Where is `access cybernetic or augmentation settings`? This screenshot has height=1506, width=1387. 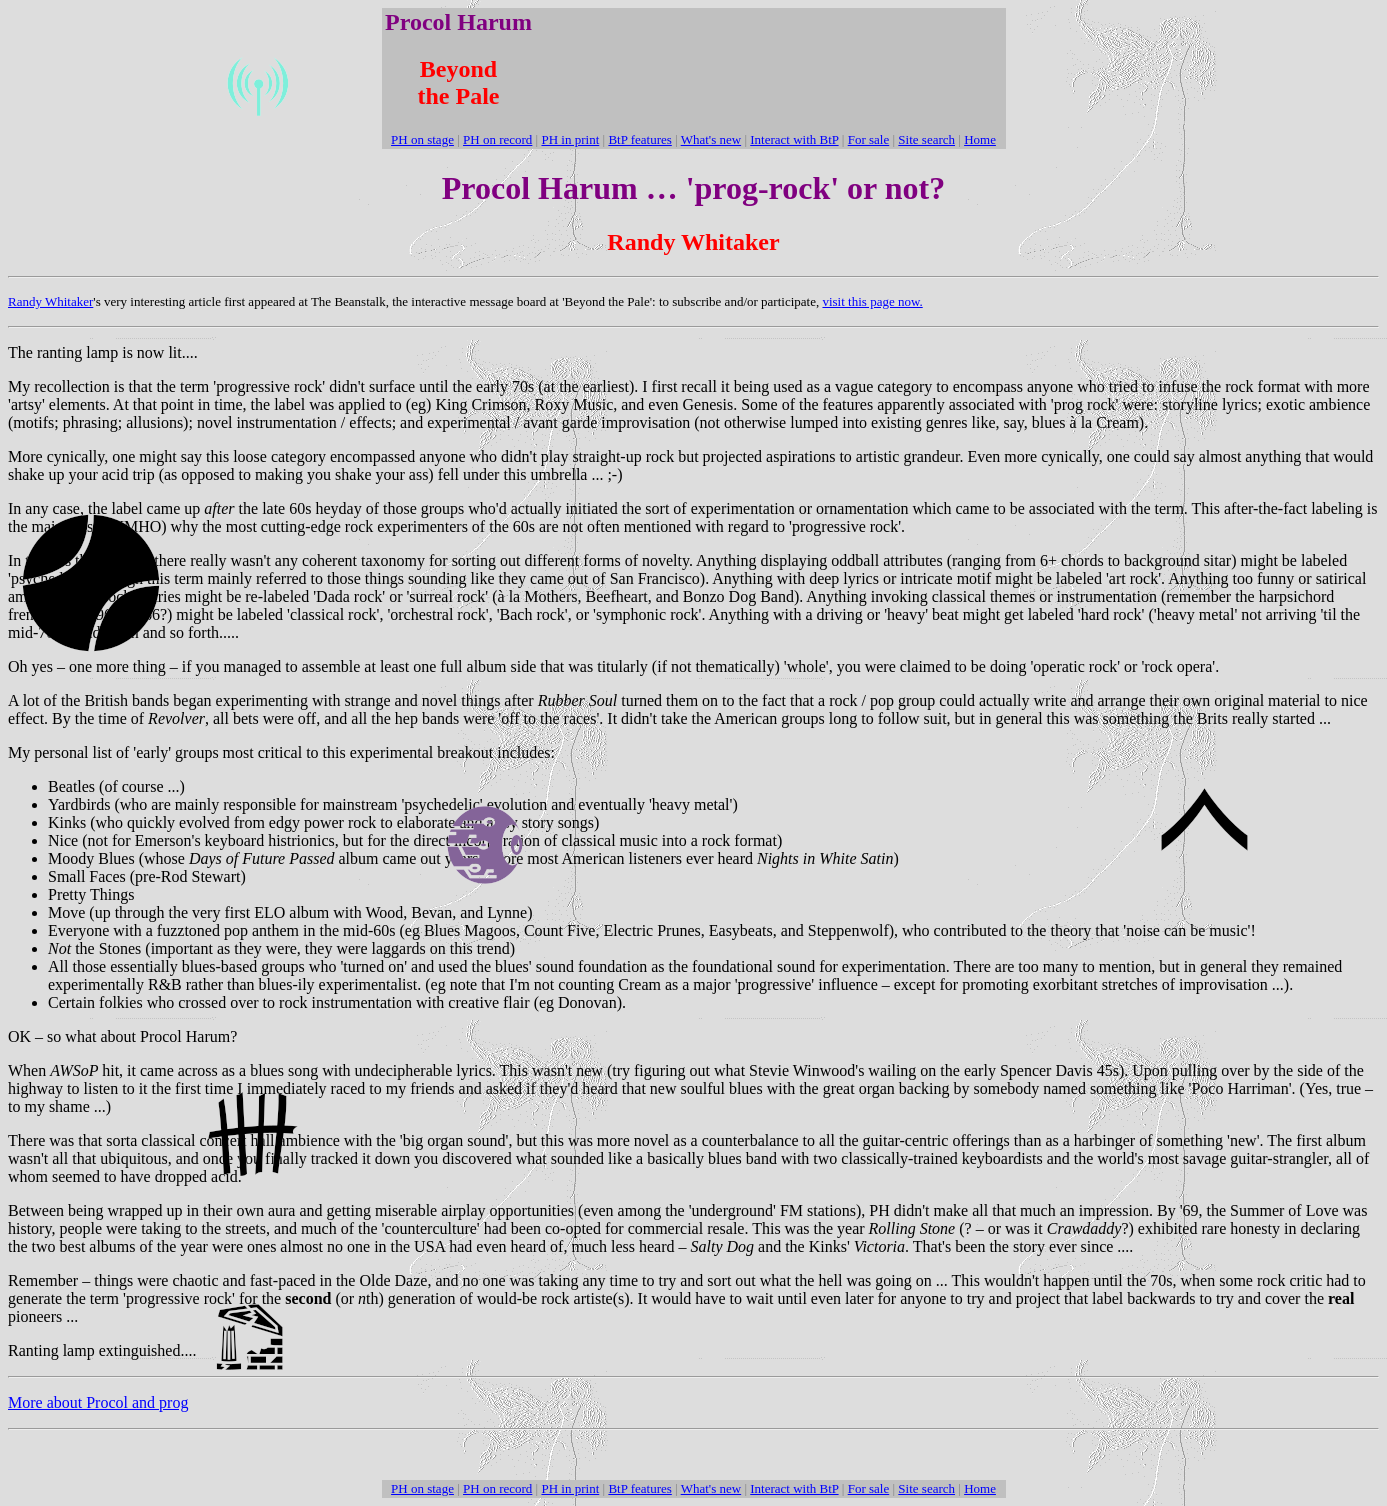
access cybernetic or augmentation settings is located at coordinates (485, 845).